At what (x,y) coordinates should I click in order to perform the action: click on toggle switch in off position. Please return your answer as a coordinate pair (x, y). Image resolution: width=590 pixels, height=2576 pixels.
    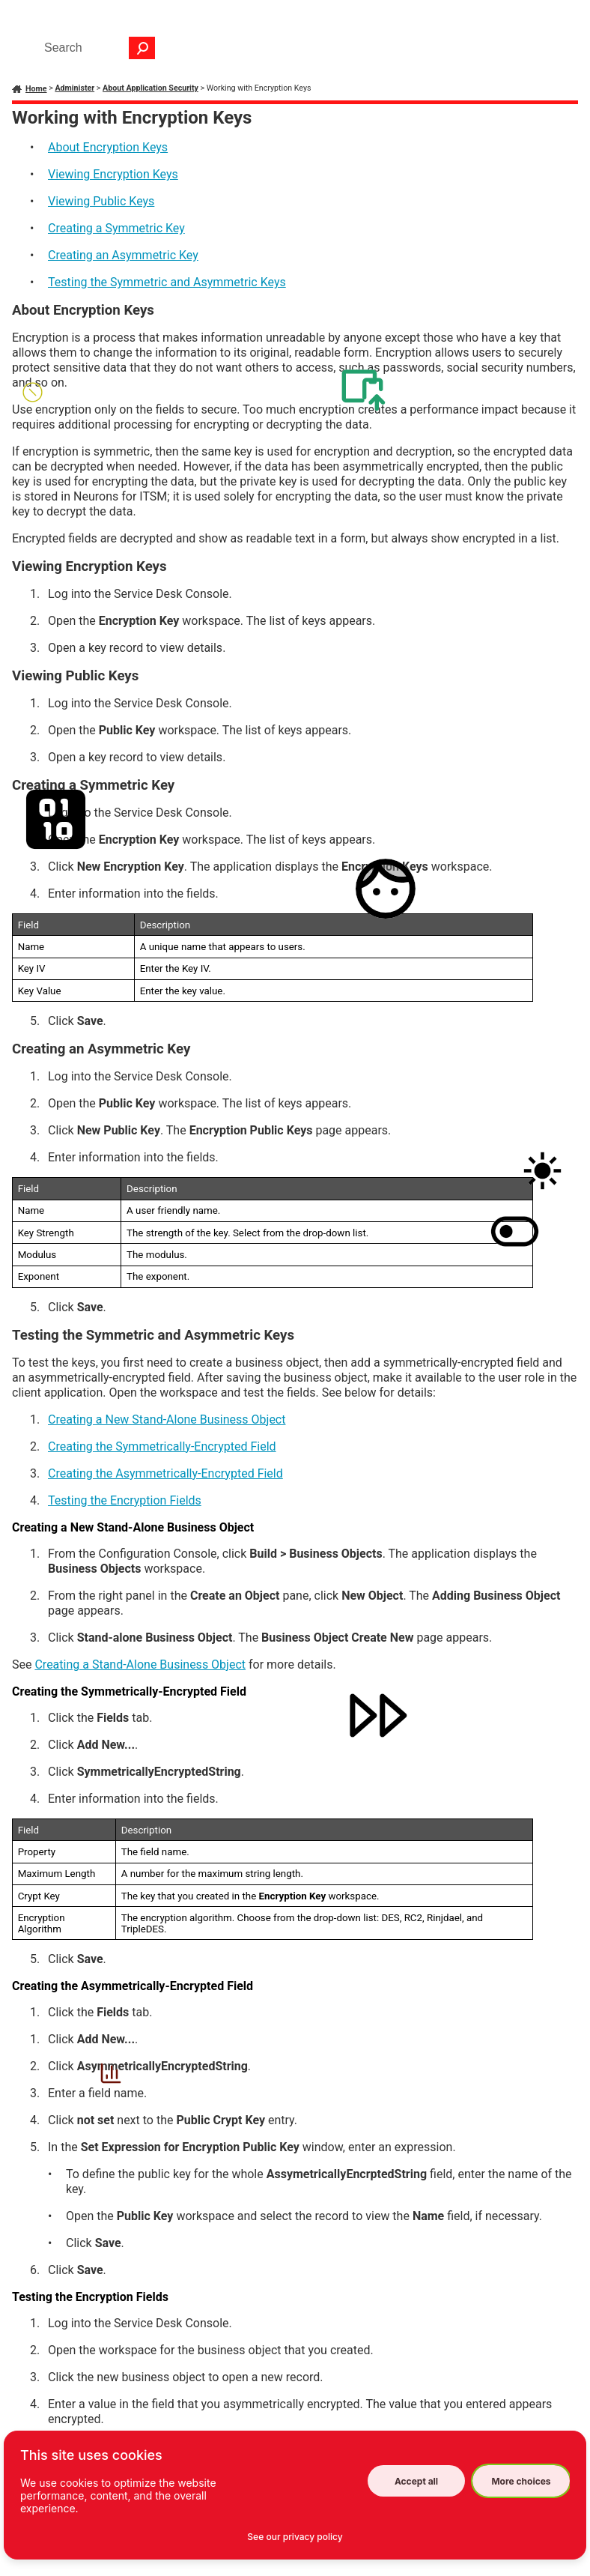
    Looking at the image, I should click on (514, 1231).